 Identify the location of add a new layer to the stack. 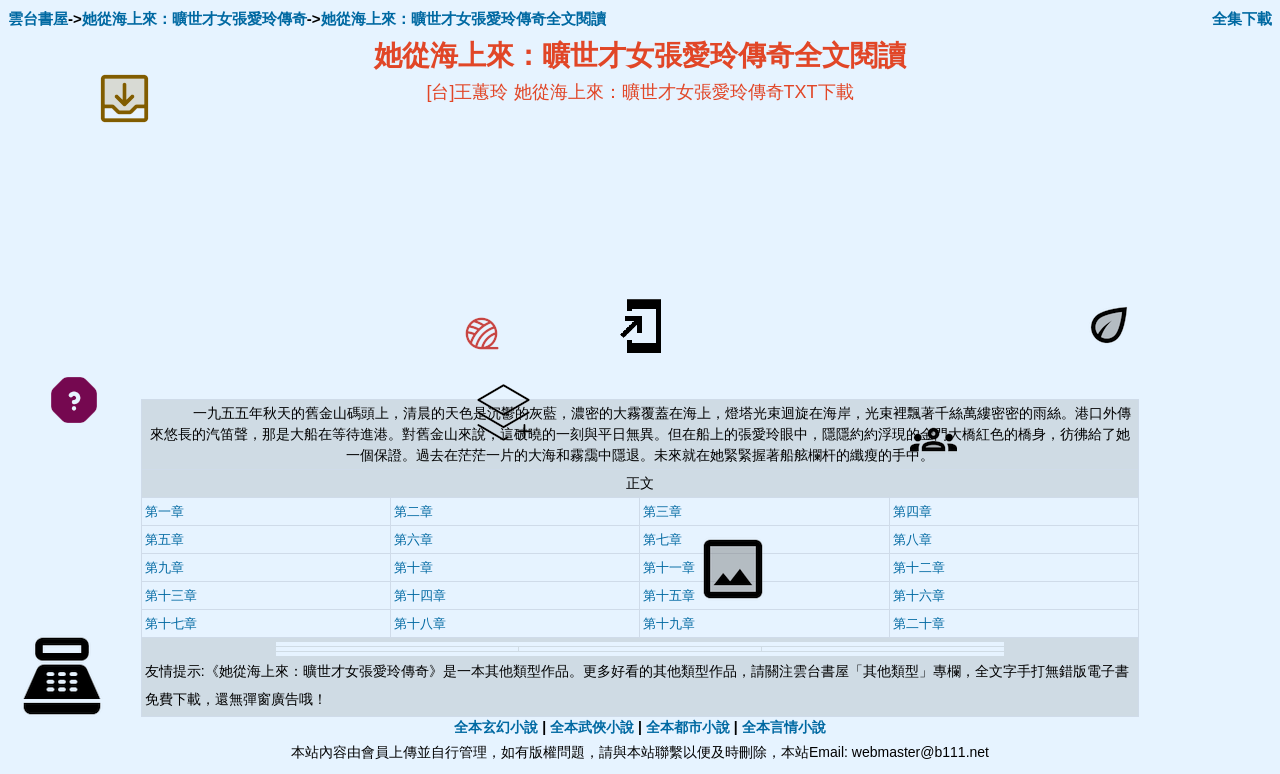
(503, 412).